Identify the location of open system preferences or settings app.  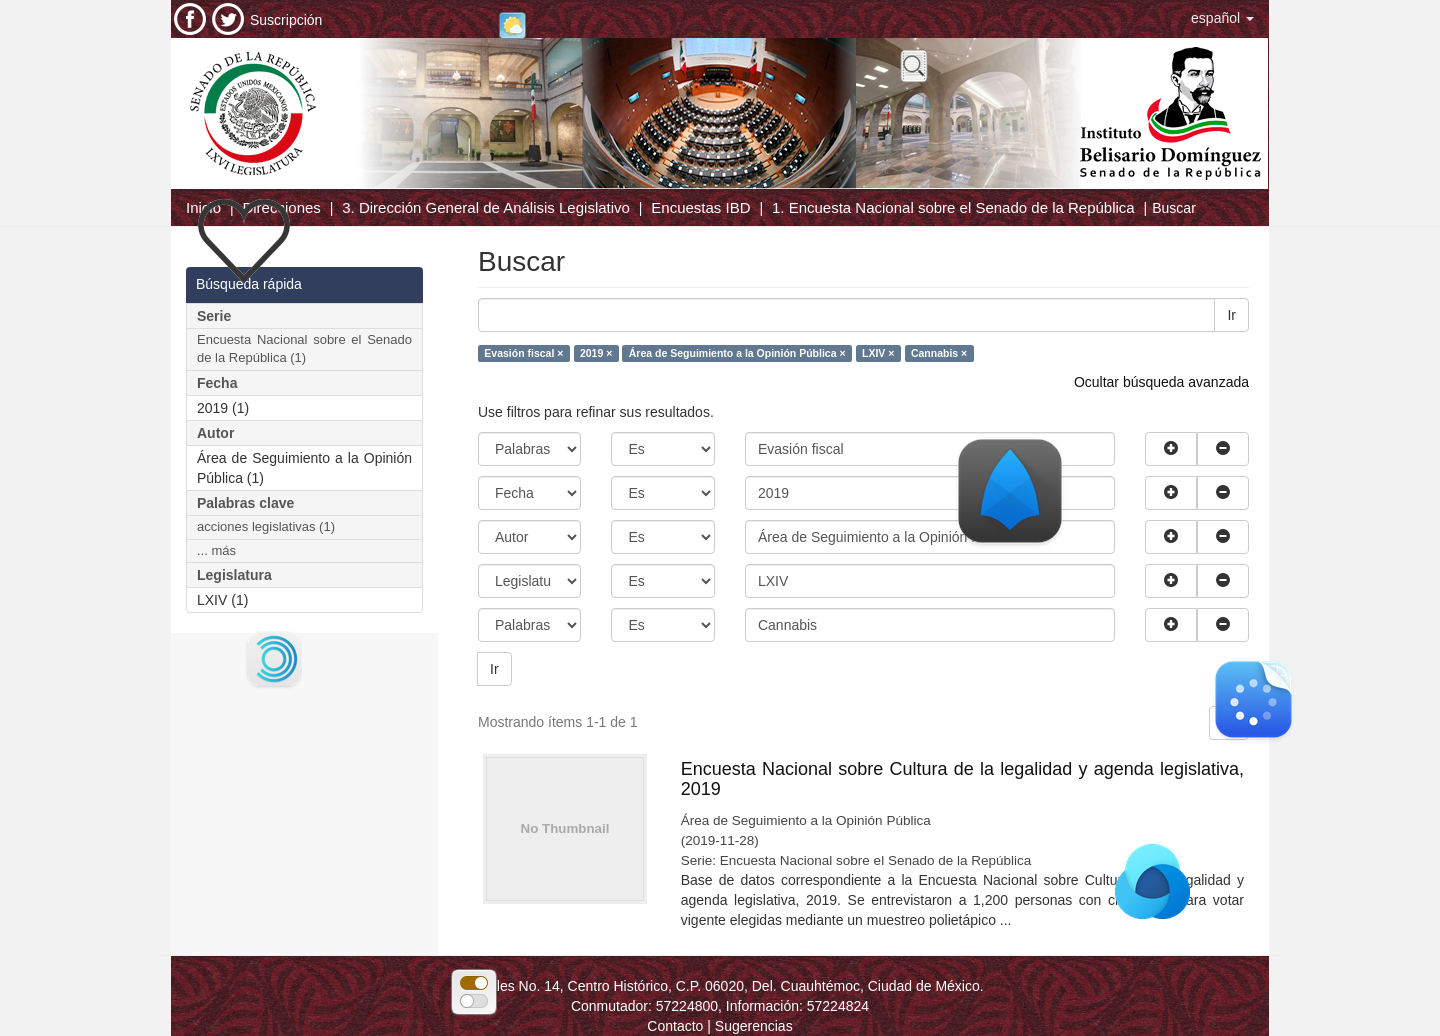
(1253, 699).